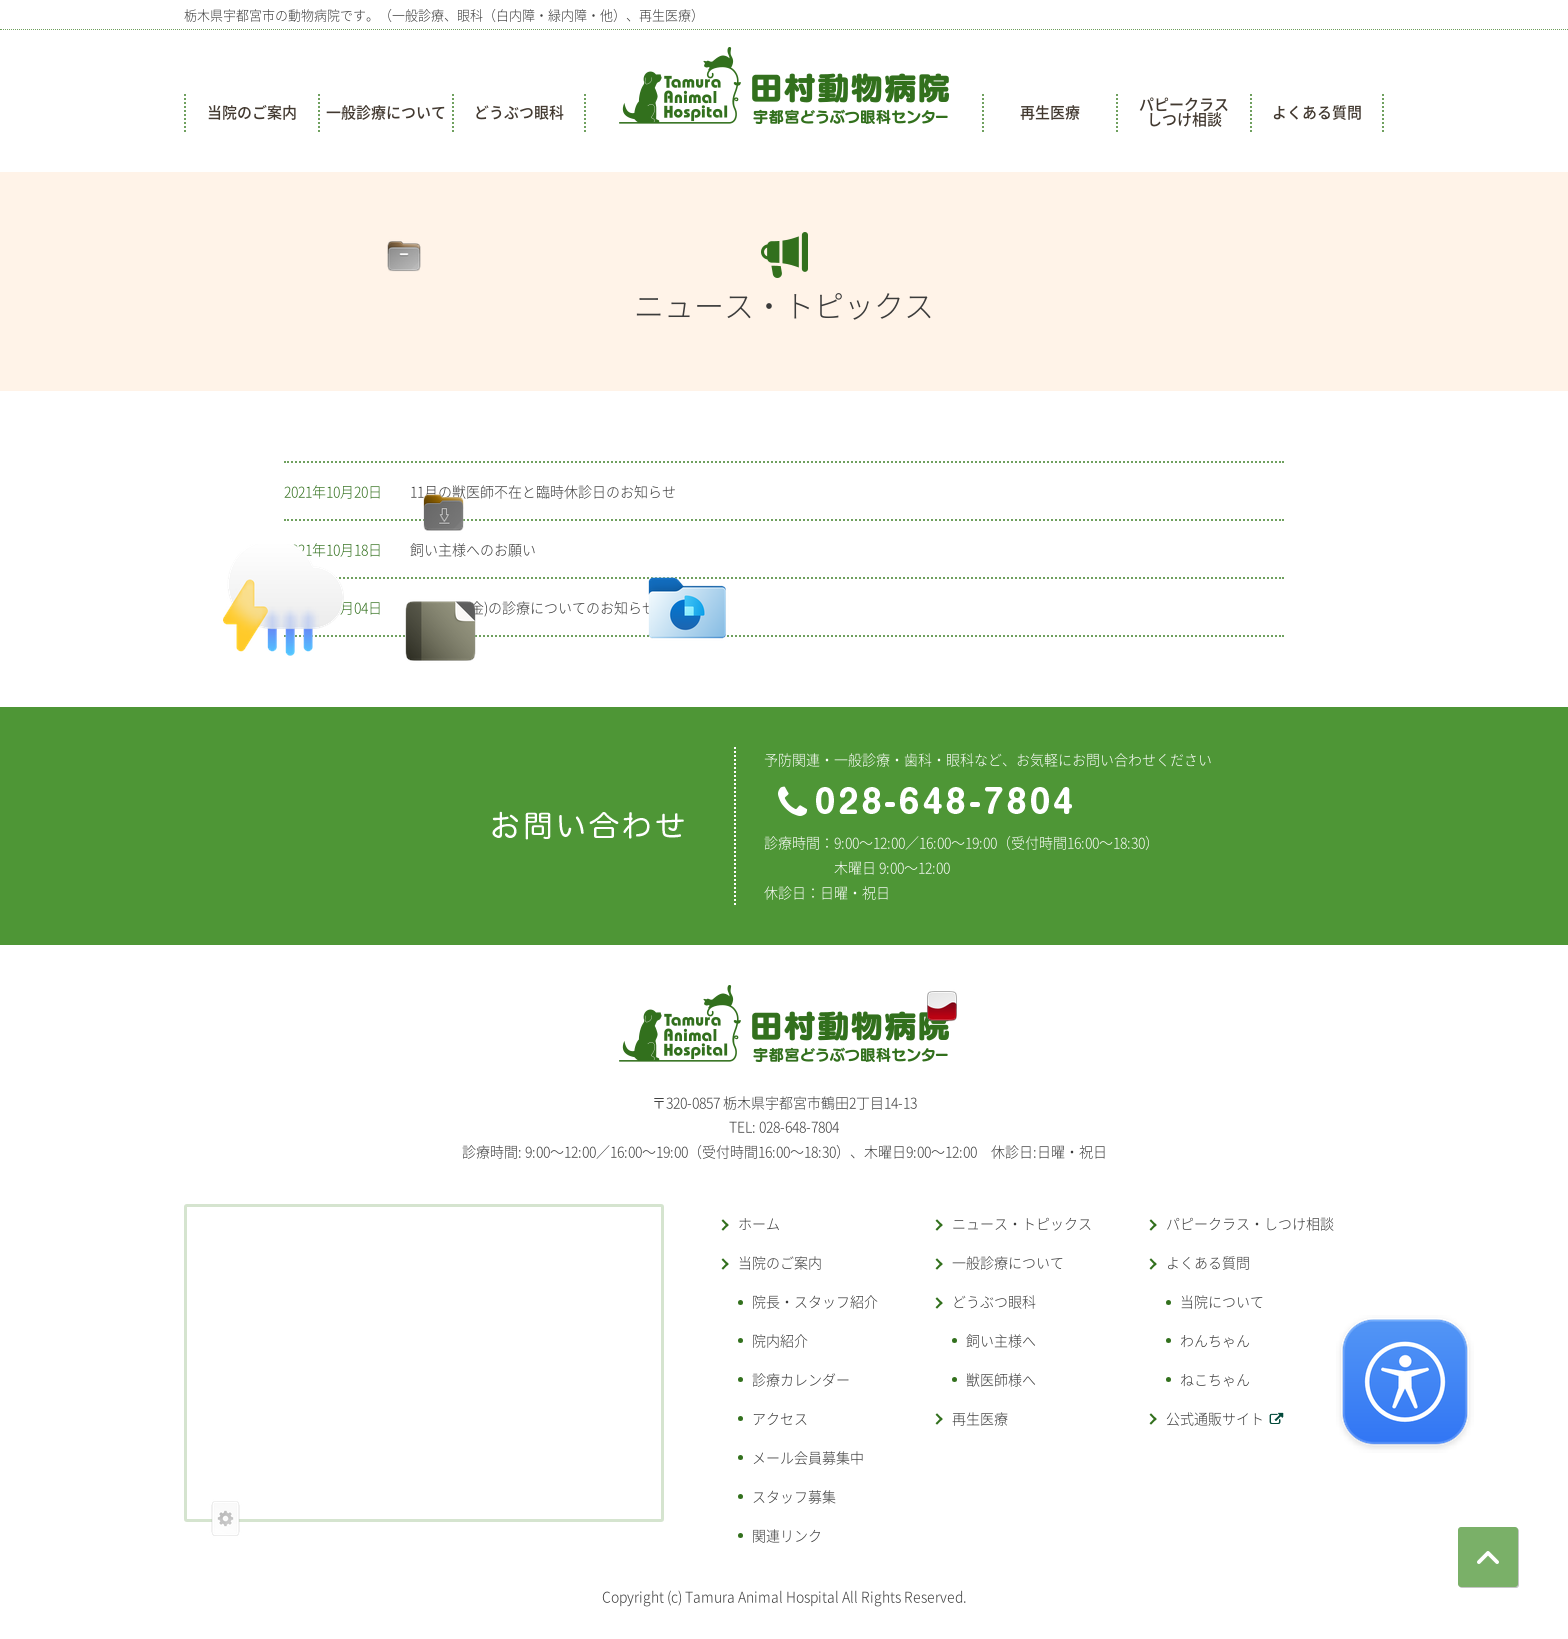 The width and height of the screenshot is (1568, 1639). What do you see at coordinates (225, 1518) in the screenshot?
I see `a desktop application shortcut file` at bounding box center [225, 1518].